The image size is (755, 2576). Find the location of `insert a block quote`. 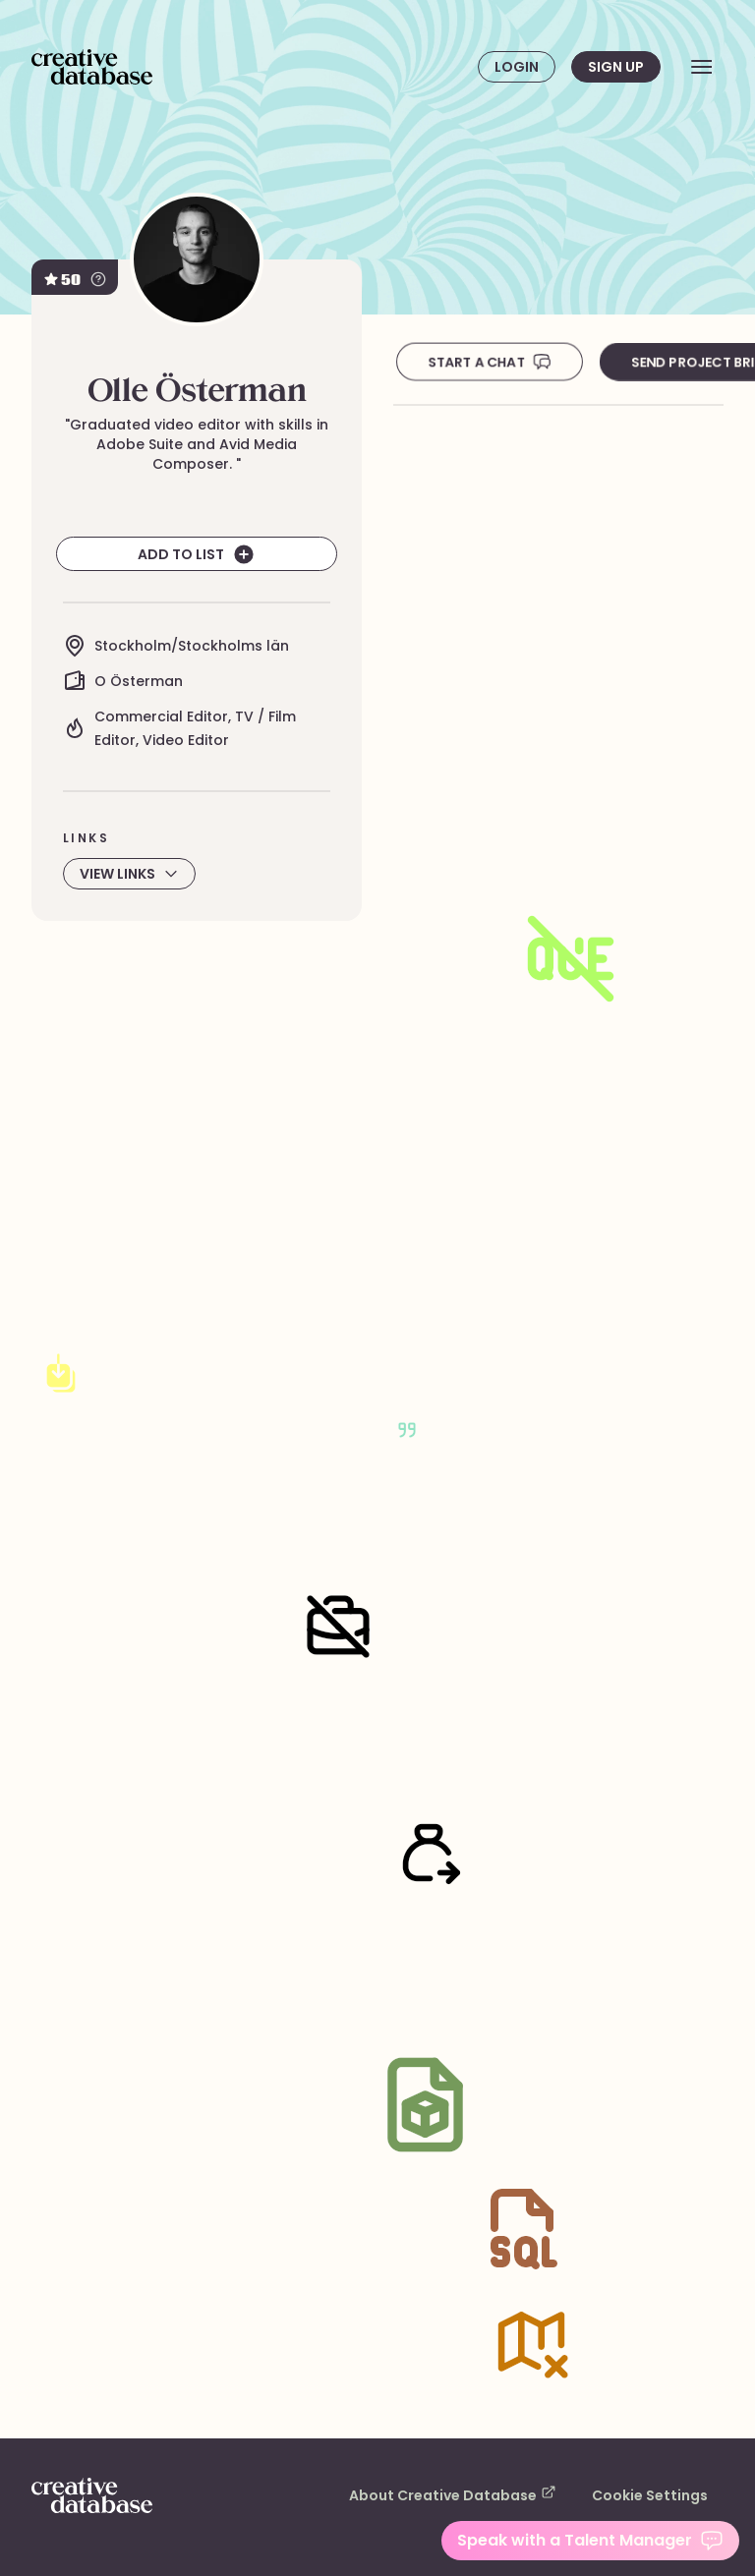

insert a block quote is located at coordinates (407, 1430).